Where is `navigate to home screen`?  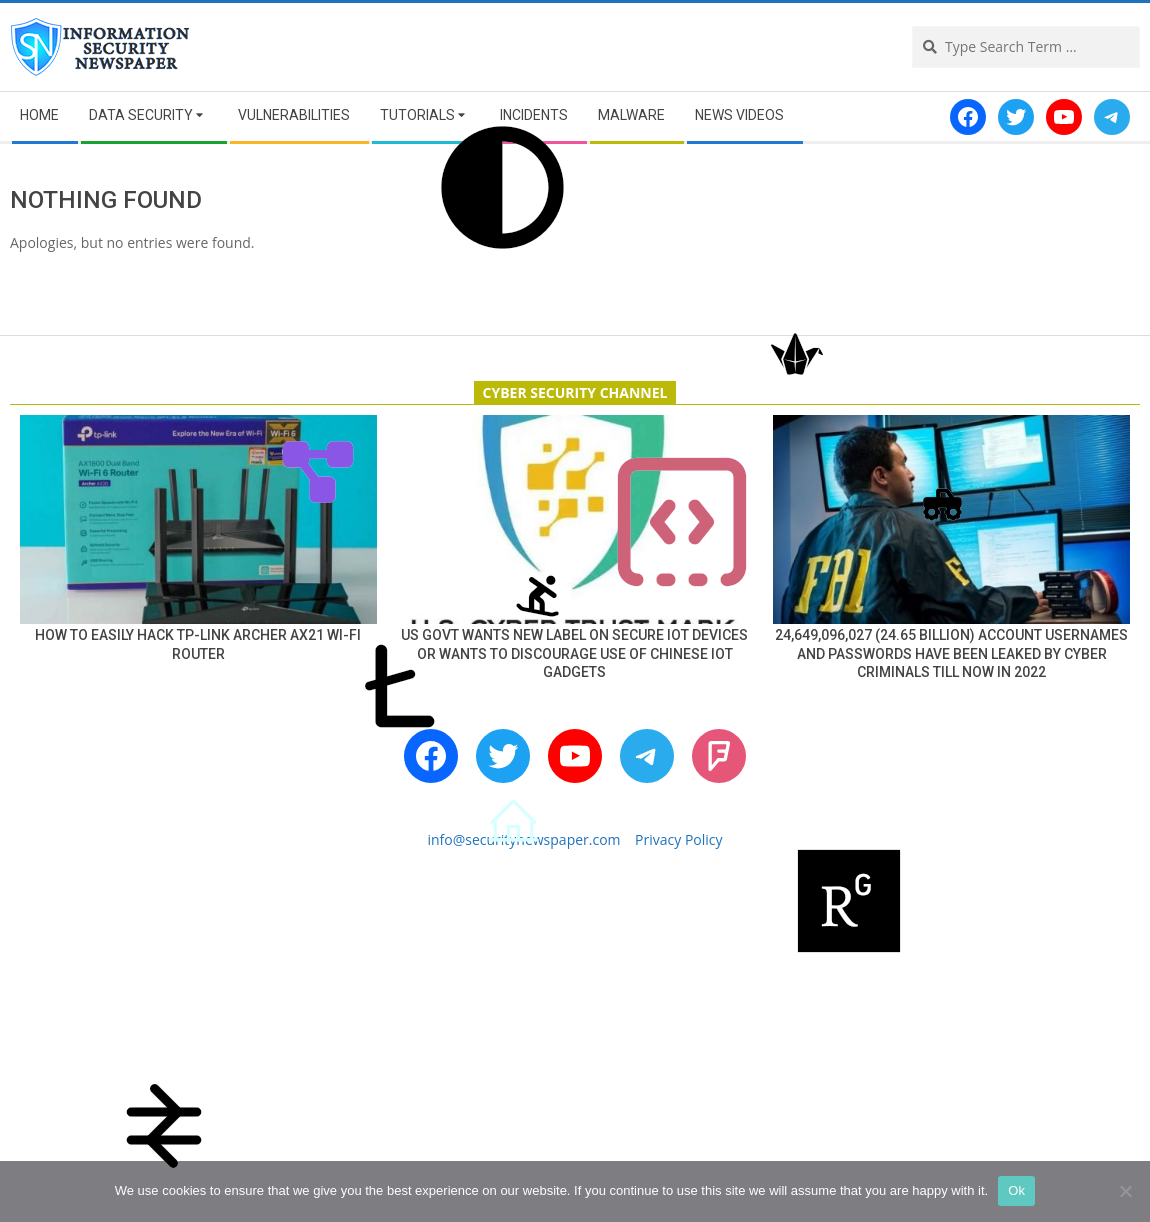 navigate to home screen is located at coordinates (513, 821).